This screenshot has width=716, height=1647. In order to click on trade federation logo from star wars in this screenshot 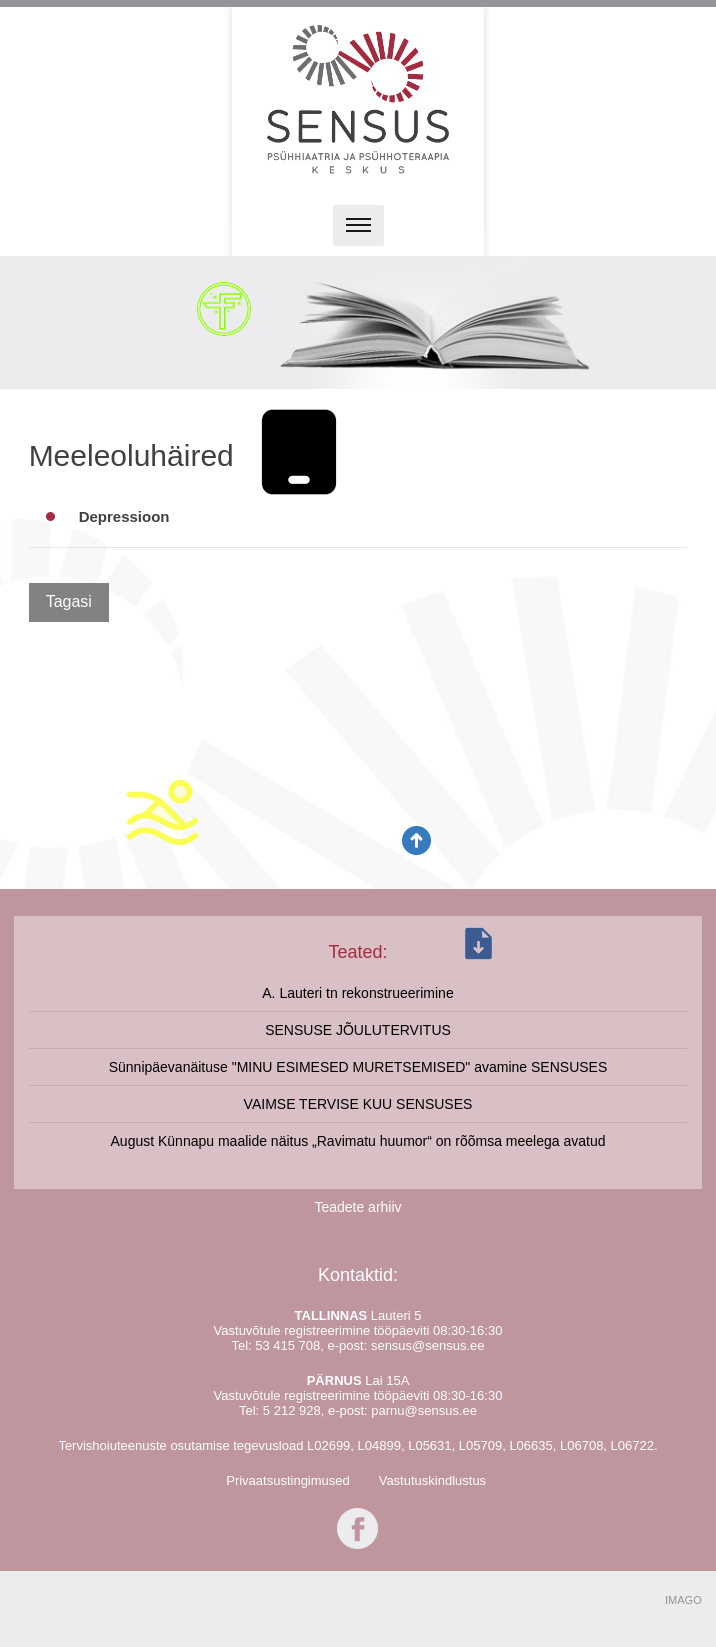, I will do `click(224, 309)`.